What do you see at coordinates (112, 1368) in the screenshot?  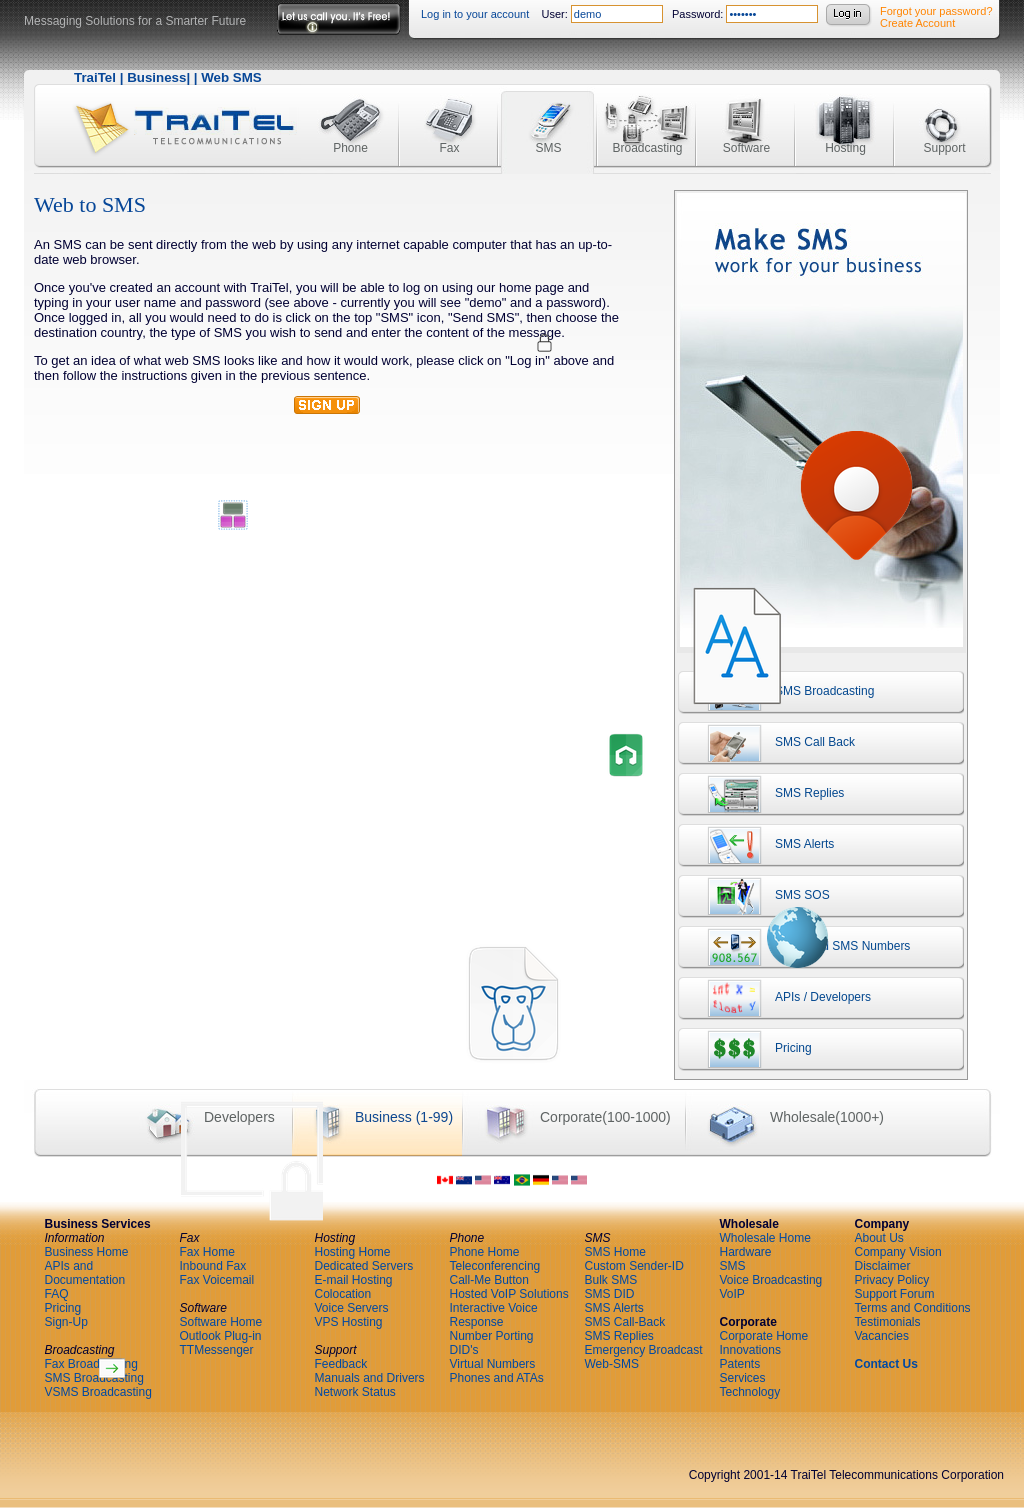 I see `move window to another display or position` at bounding box center [112, 1368].